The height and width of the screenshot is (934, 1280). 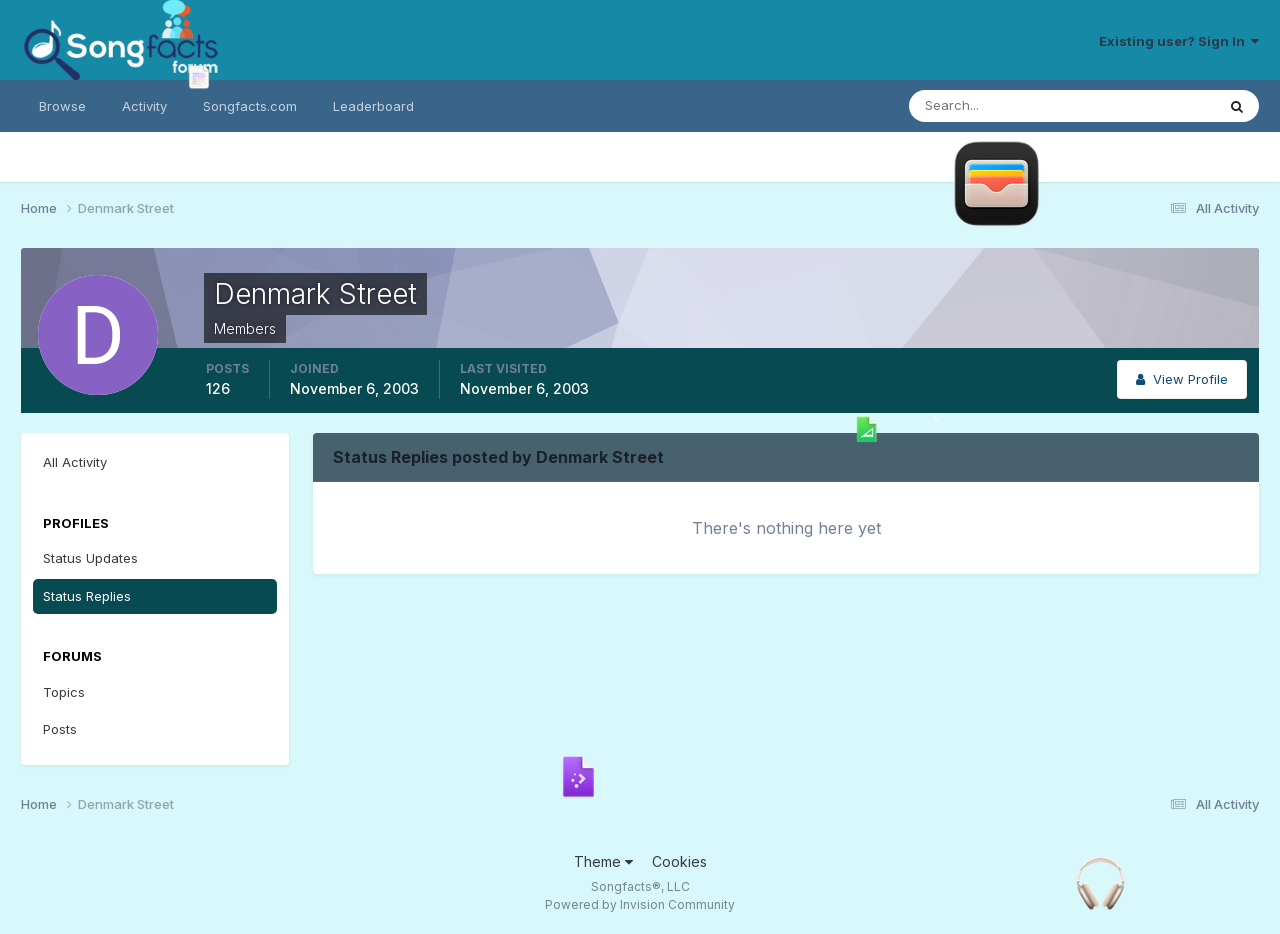 I want to click on access development tools and applications, so click(x=199, y=77).